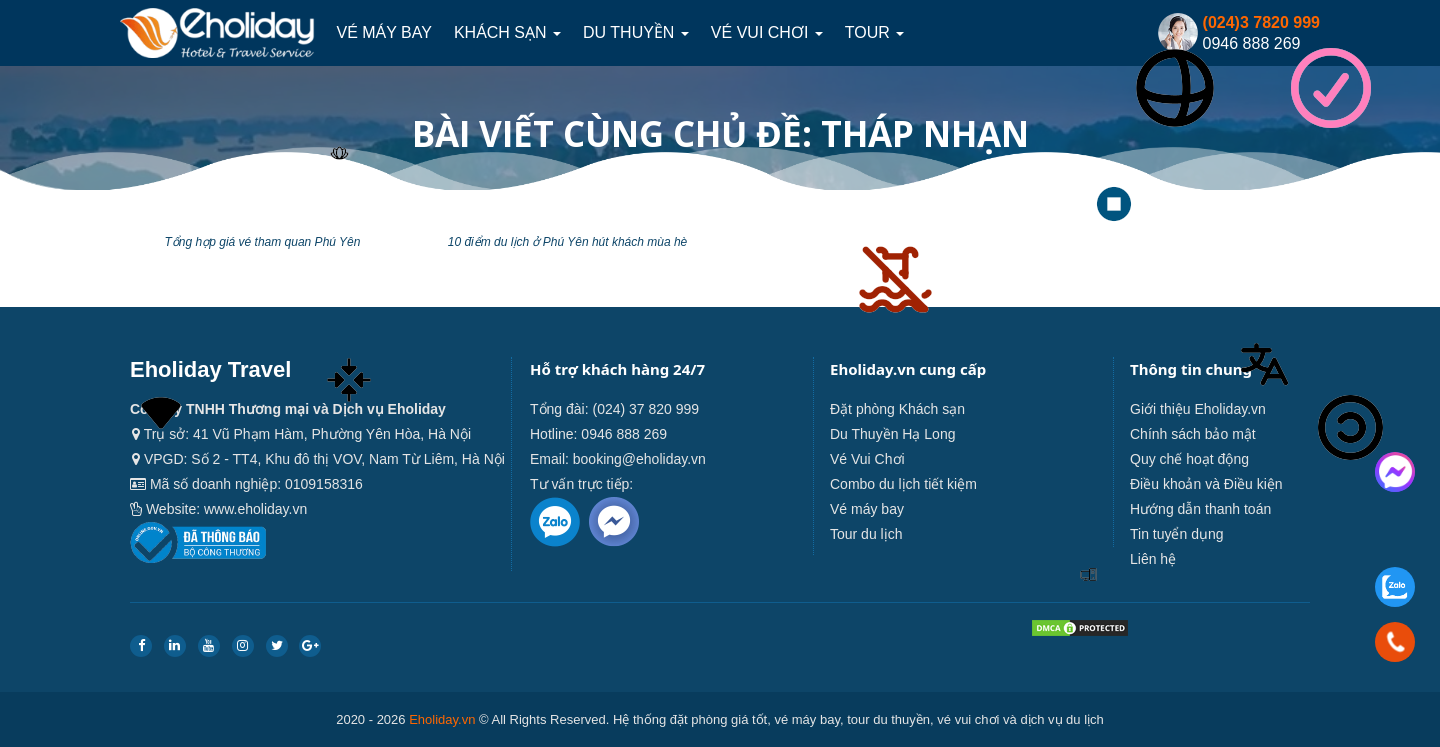 The width and height of the screenshot is (1440, 747). Describe the element at coordinates (1331, 88) in the screenshot. I see `confirms a completed action or task` at that location.